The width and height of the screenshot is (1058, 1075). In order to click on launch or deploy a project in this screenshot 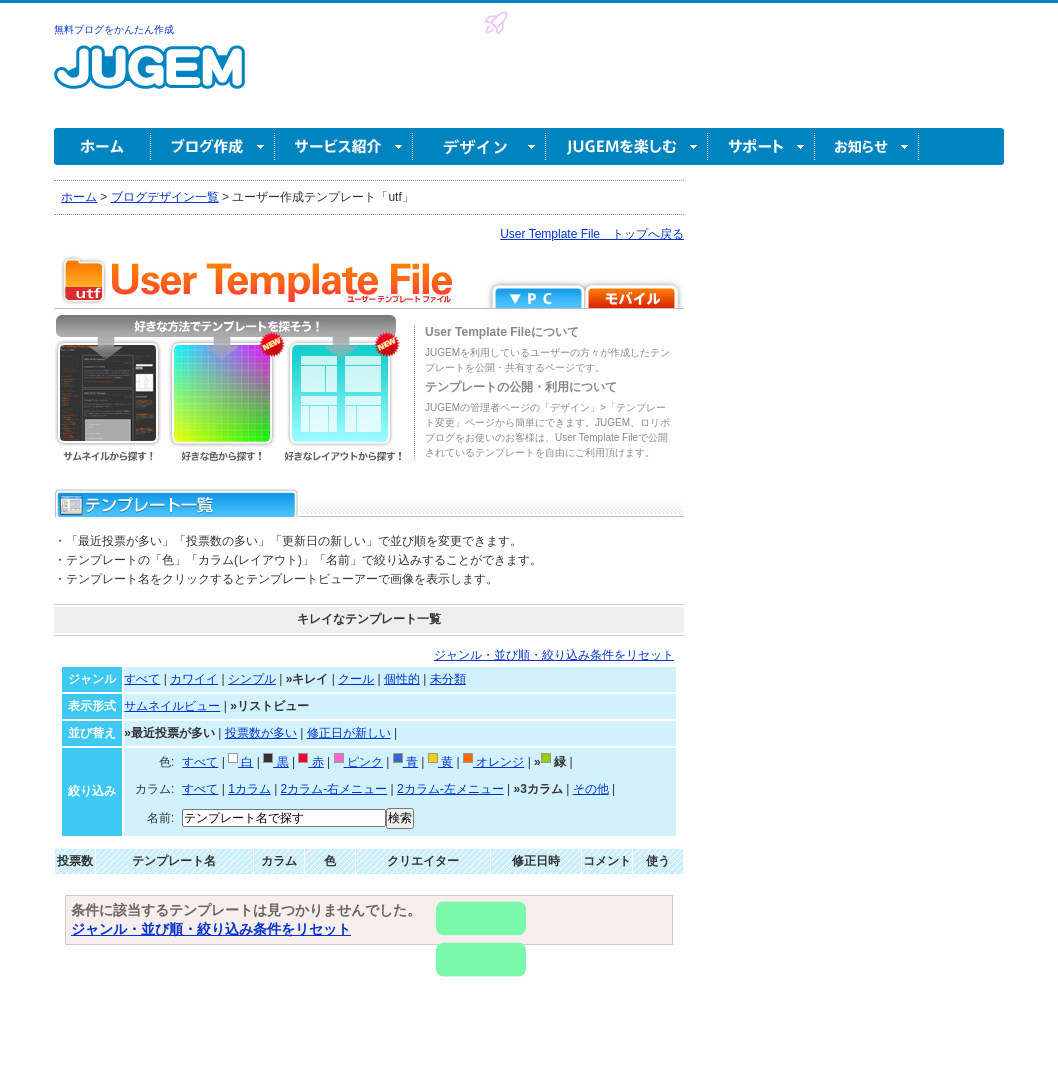, I will do `click(496, 22)`.